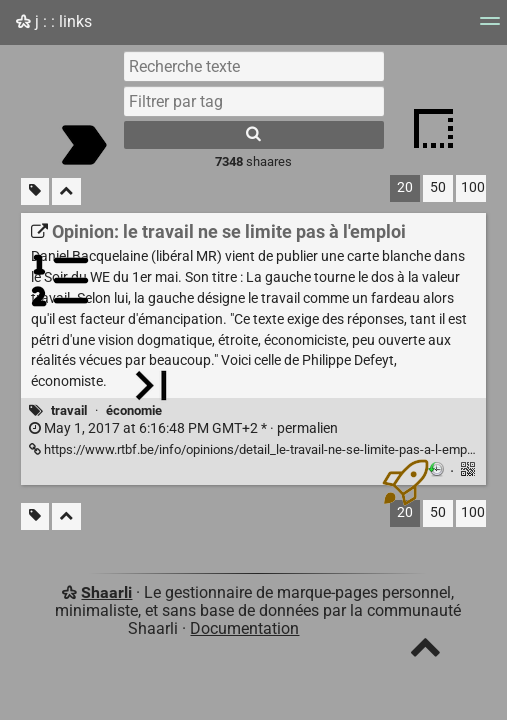  What do you see at coordinates (151, 385) in the screenshot?
I see `go to the last page` at bounding box center [151, 385].